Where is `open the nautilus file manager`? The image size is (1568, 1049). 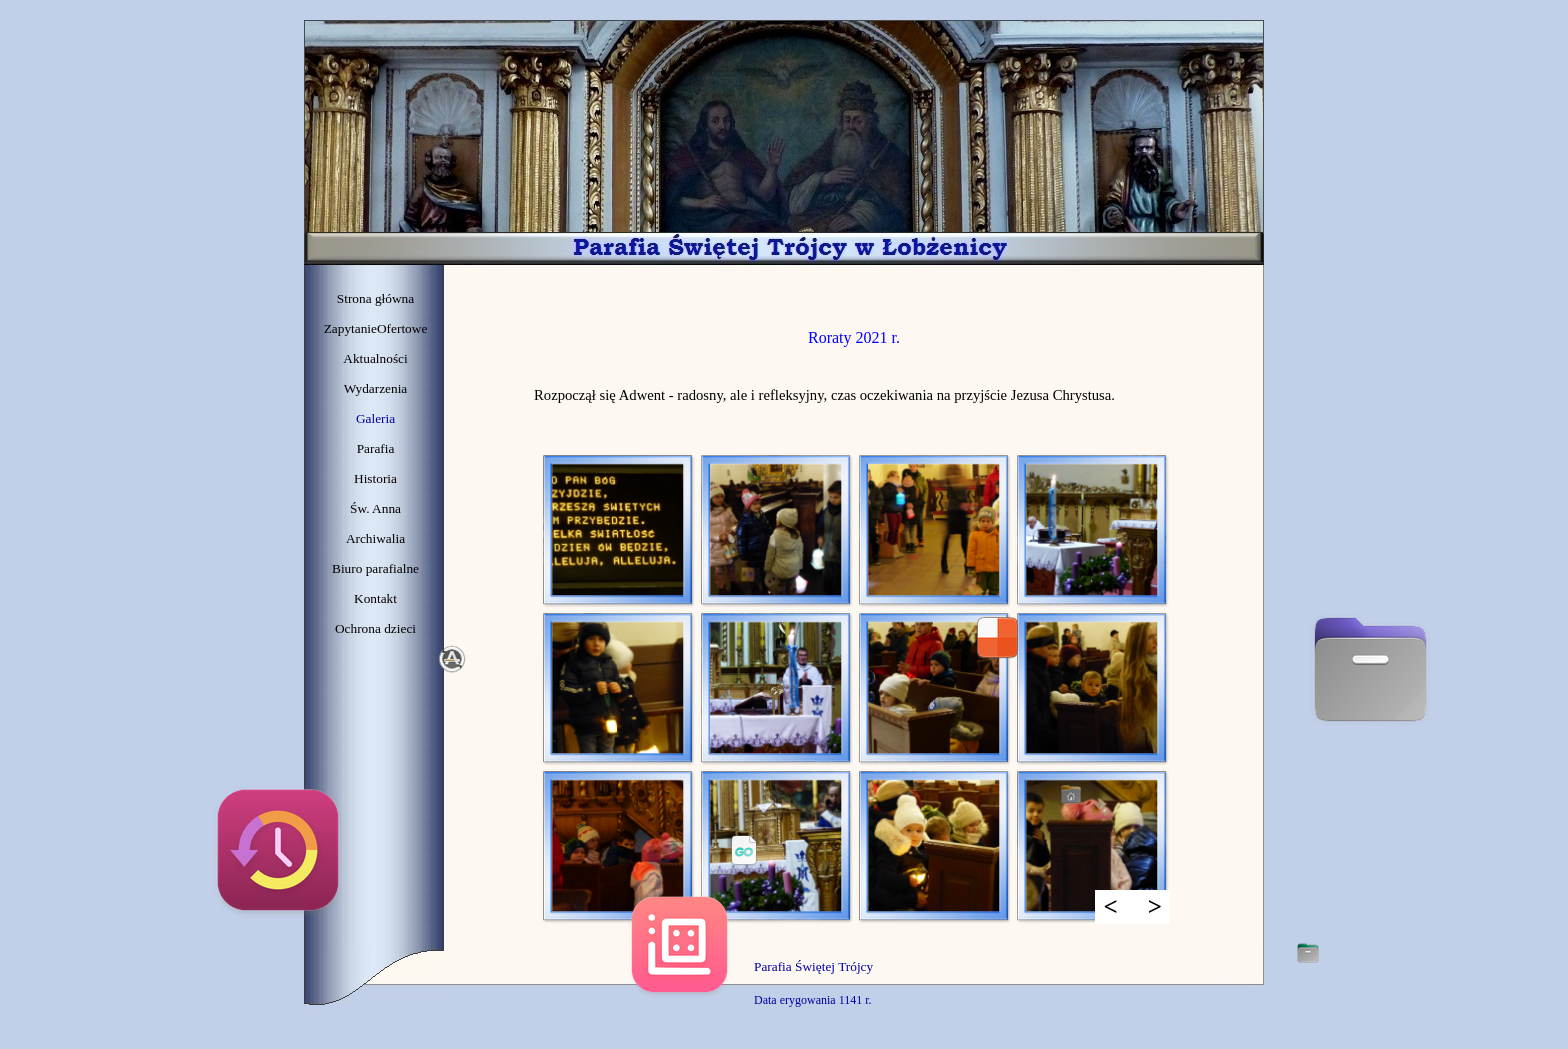 open the nautilus file manager is located at coordinates (1370, 669).